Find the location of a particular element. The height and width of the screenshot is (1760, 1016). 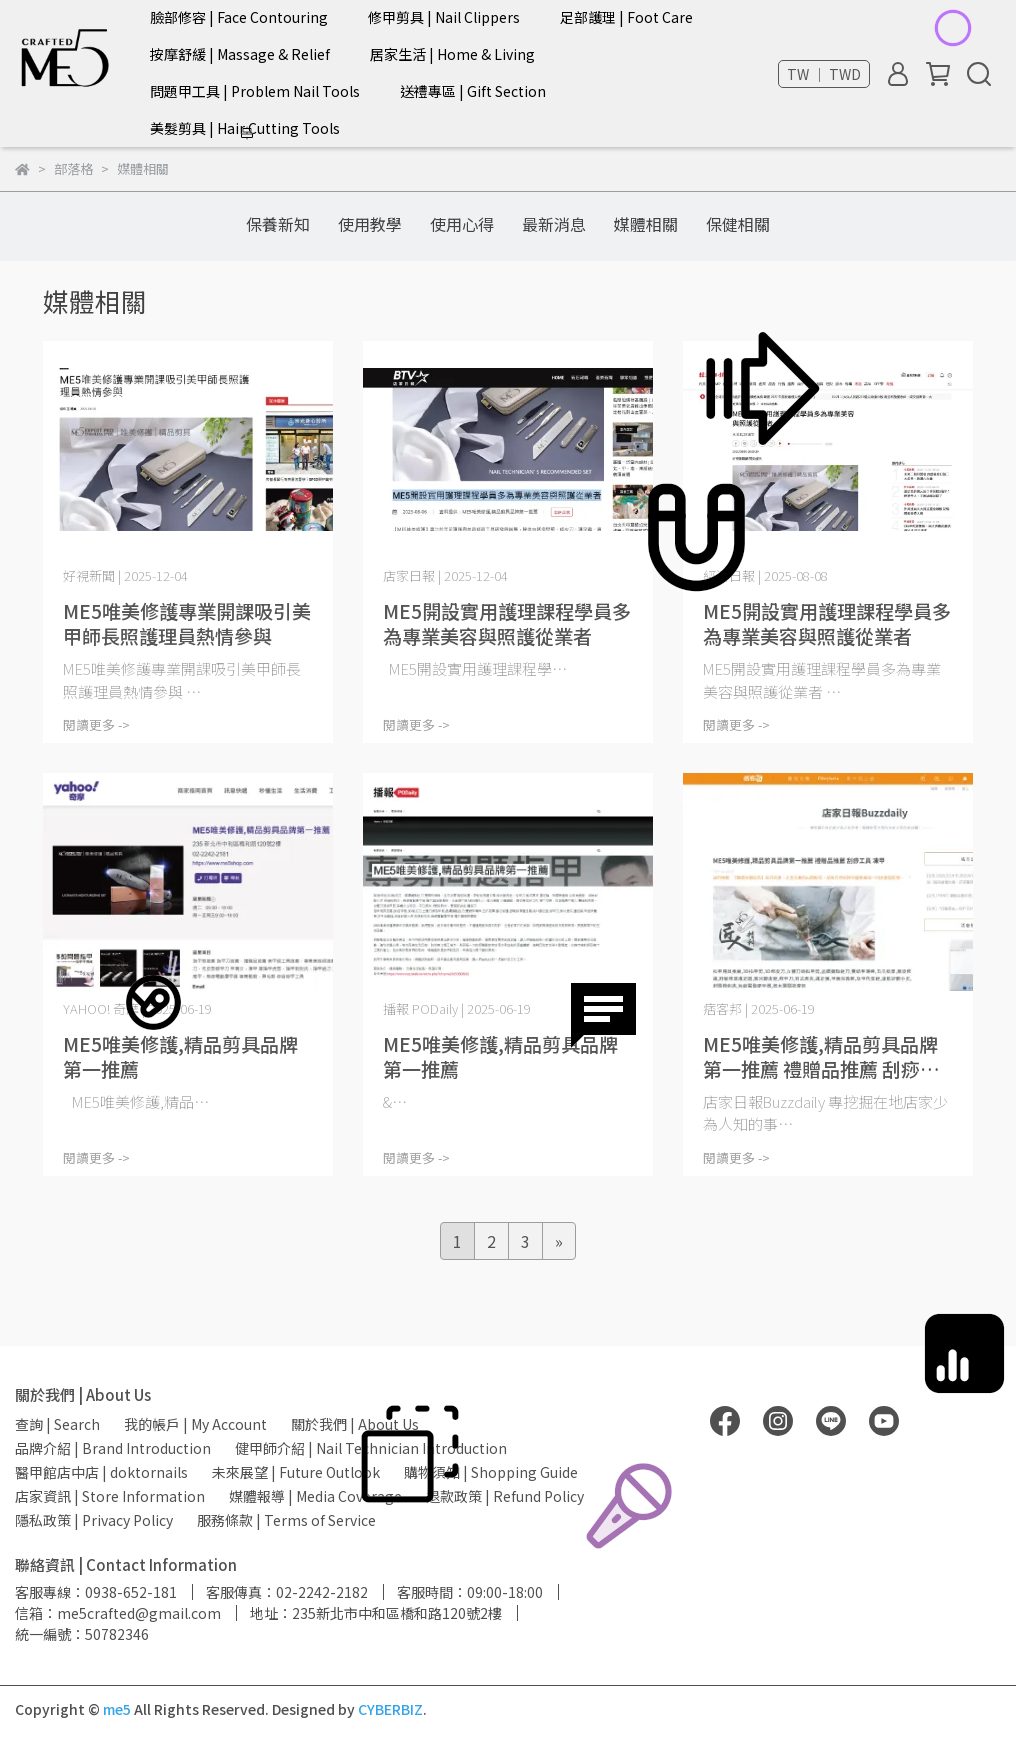

align objects to horizontal center is located at coordinates (247, 133).